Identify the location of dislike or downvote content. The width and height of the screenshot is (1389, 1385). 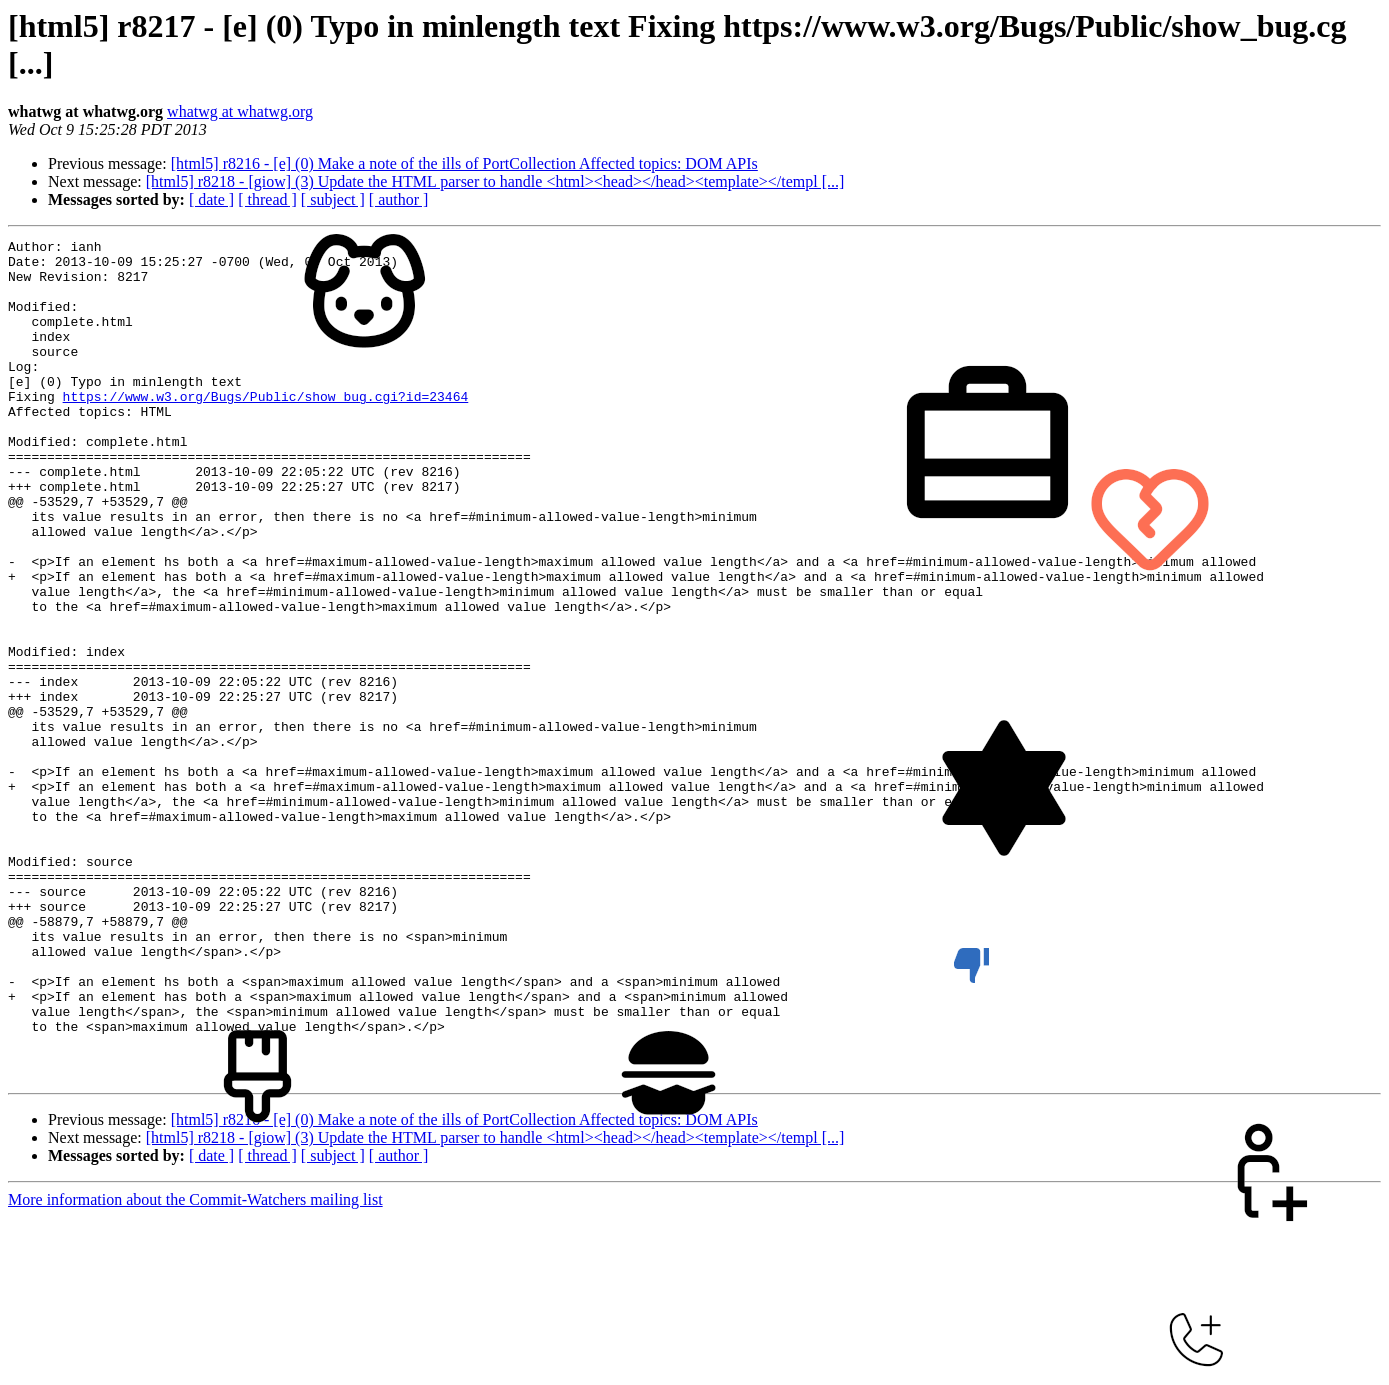
(971, 965).